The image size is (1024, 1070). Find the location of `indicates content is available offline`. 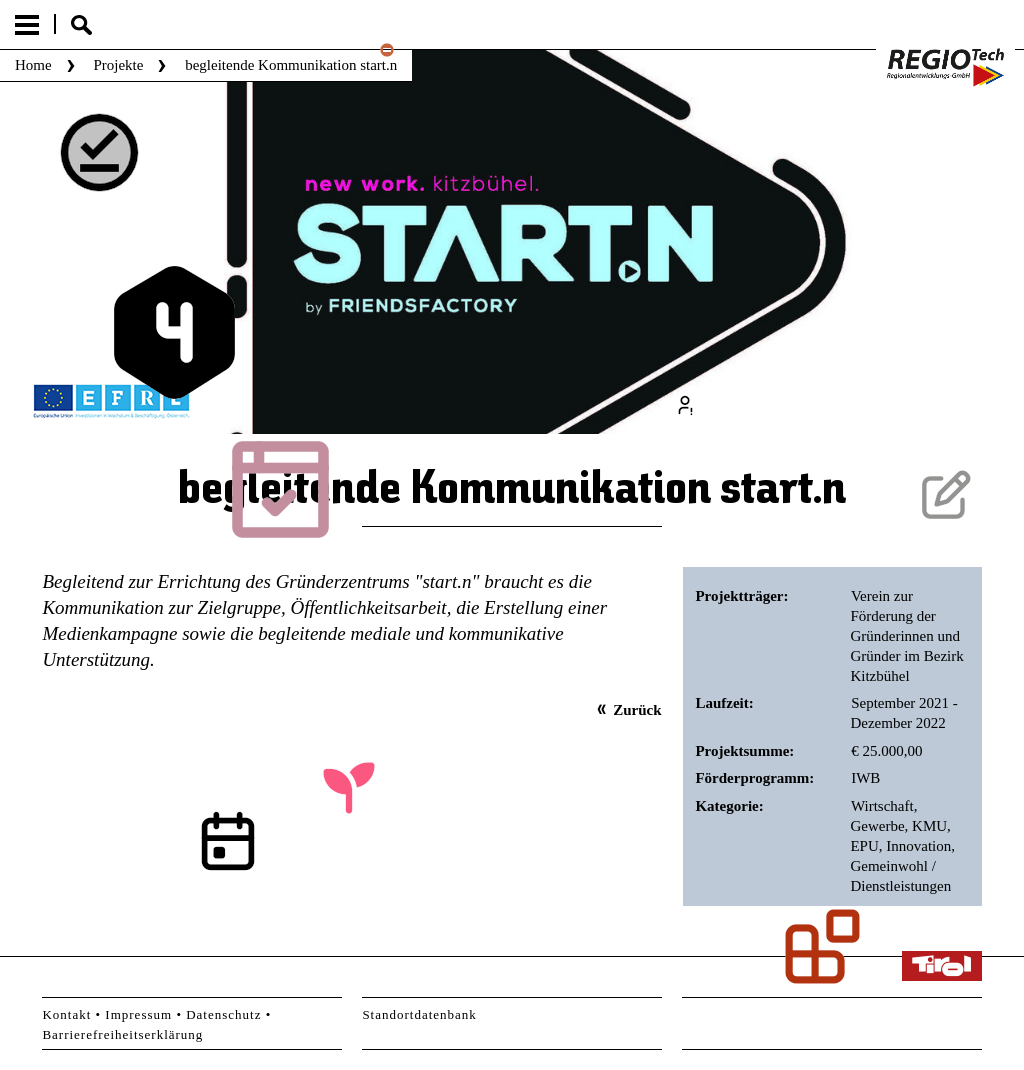

indicates content is available offline is located at coordinates (99, 152).